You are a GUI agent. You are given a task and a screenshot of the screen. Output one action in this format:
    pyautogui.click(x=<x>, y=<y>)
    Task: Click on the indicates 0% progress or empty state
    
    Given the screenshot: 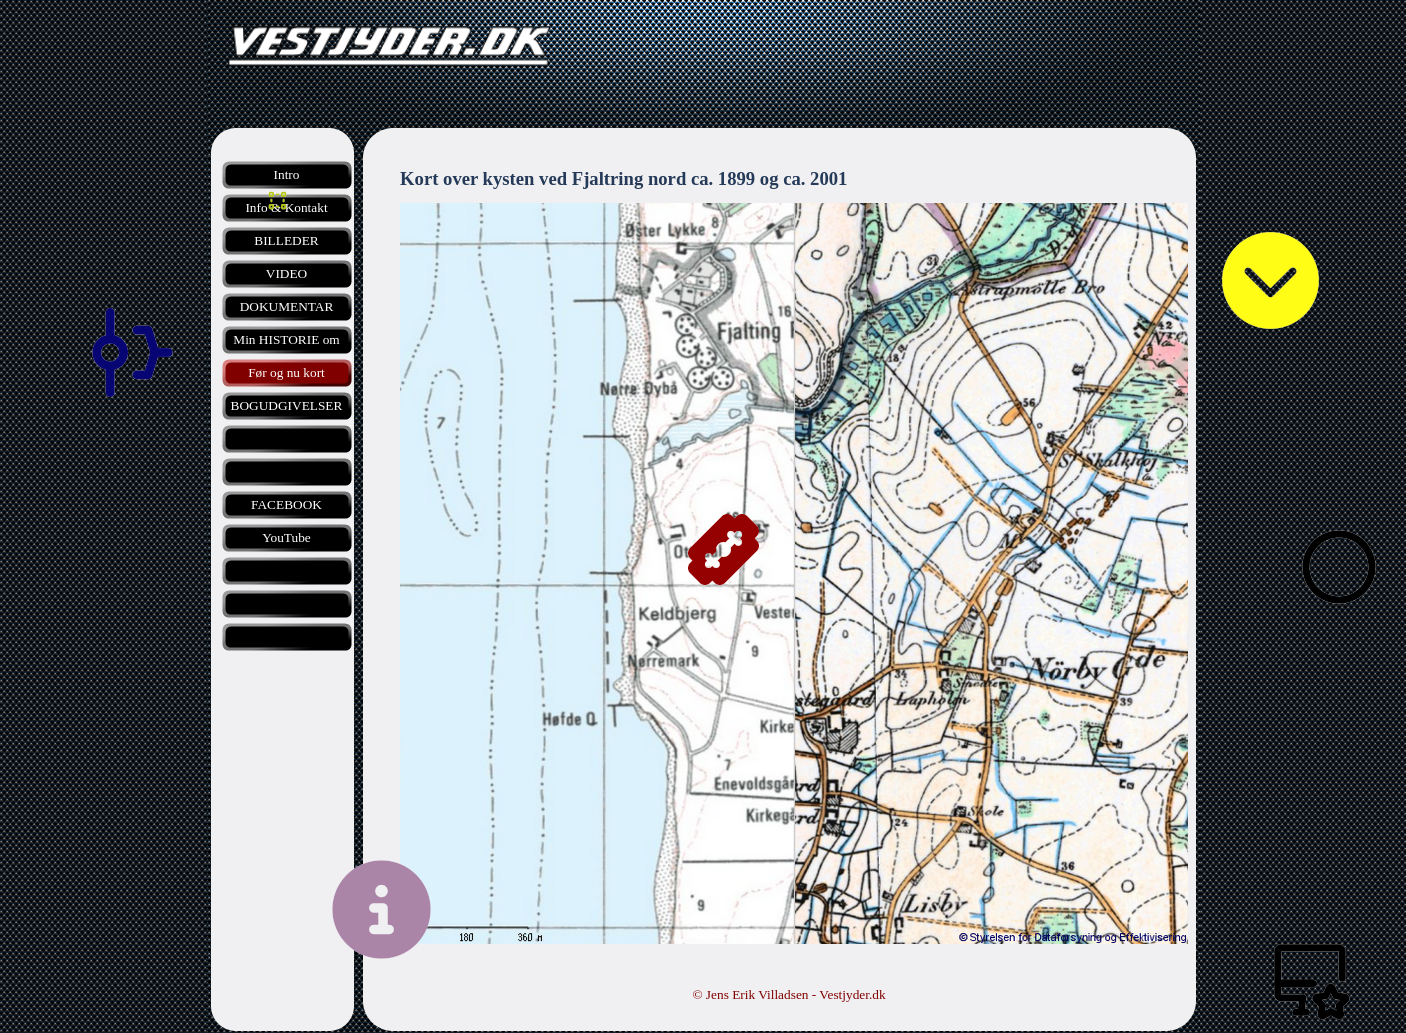 What is the action you would take?
    pyautogui.click(x=1339, y=567)
    